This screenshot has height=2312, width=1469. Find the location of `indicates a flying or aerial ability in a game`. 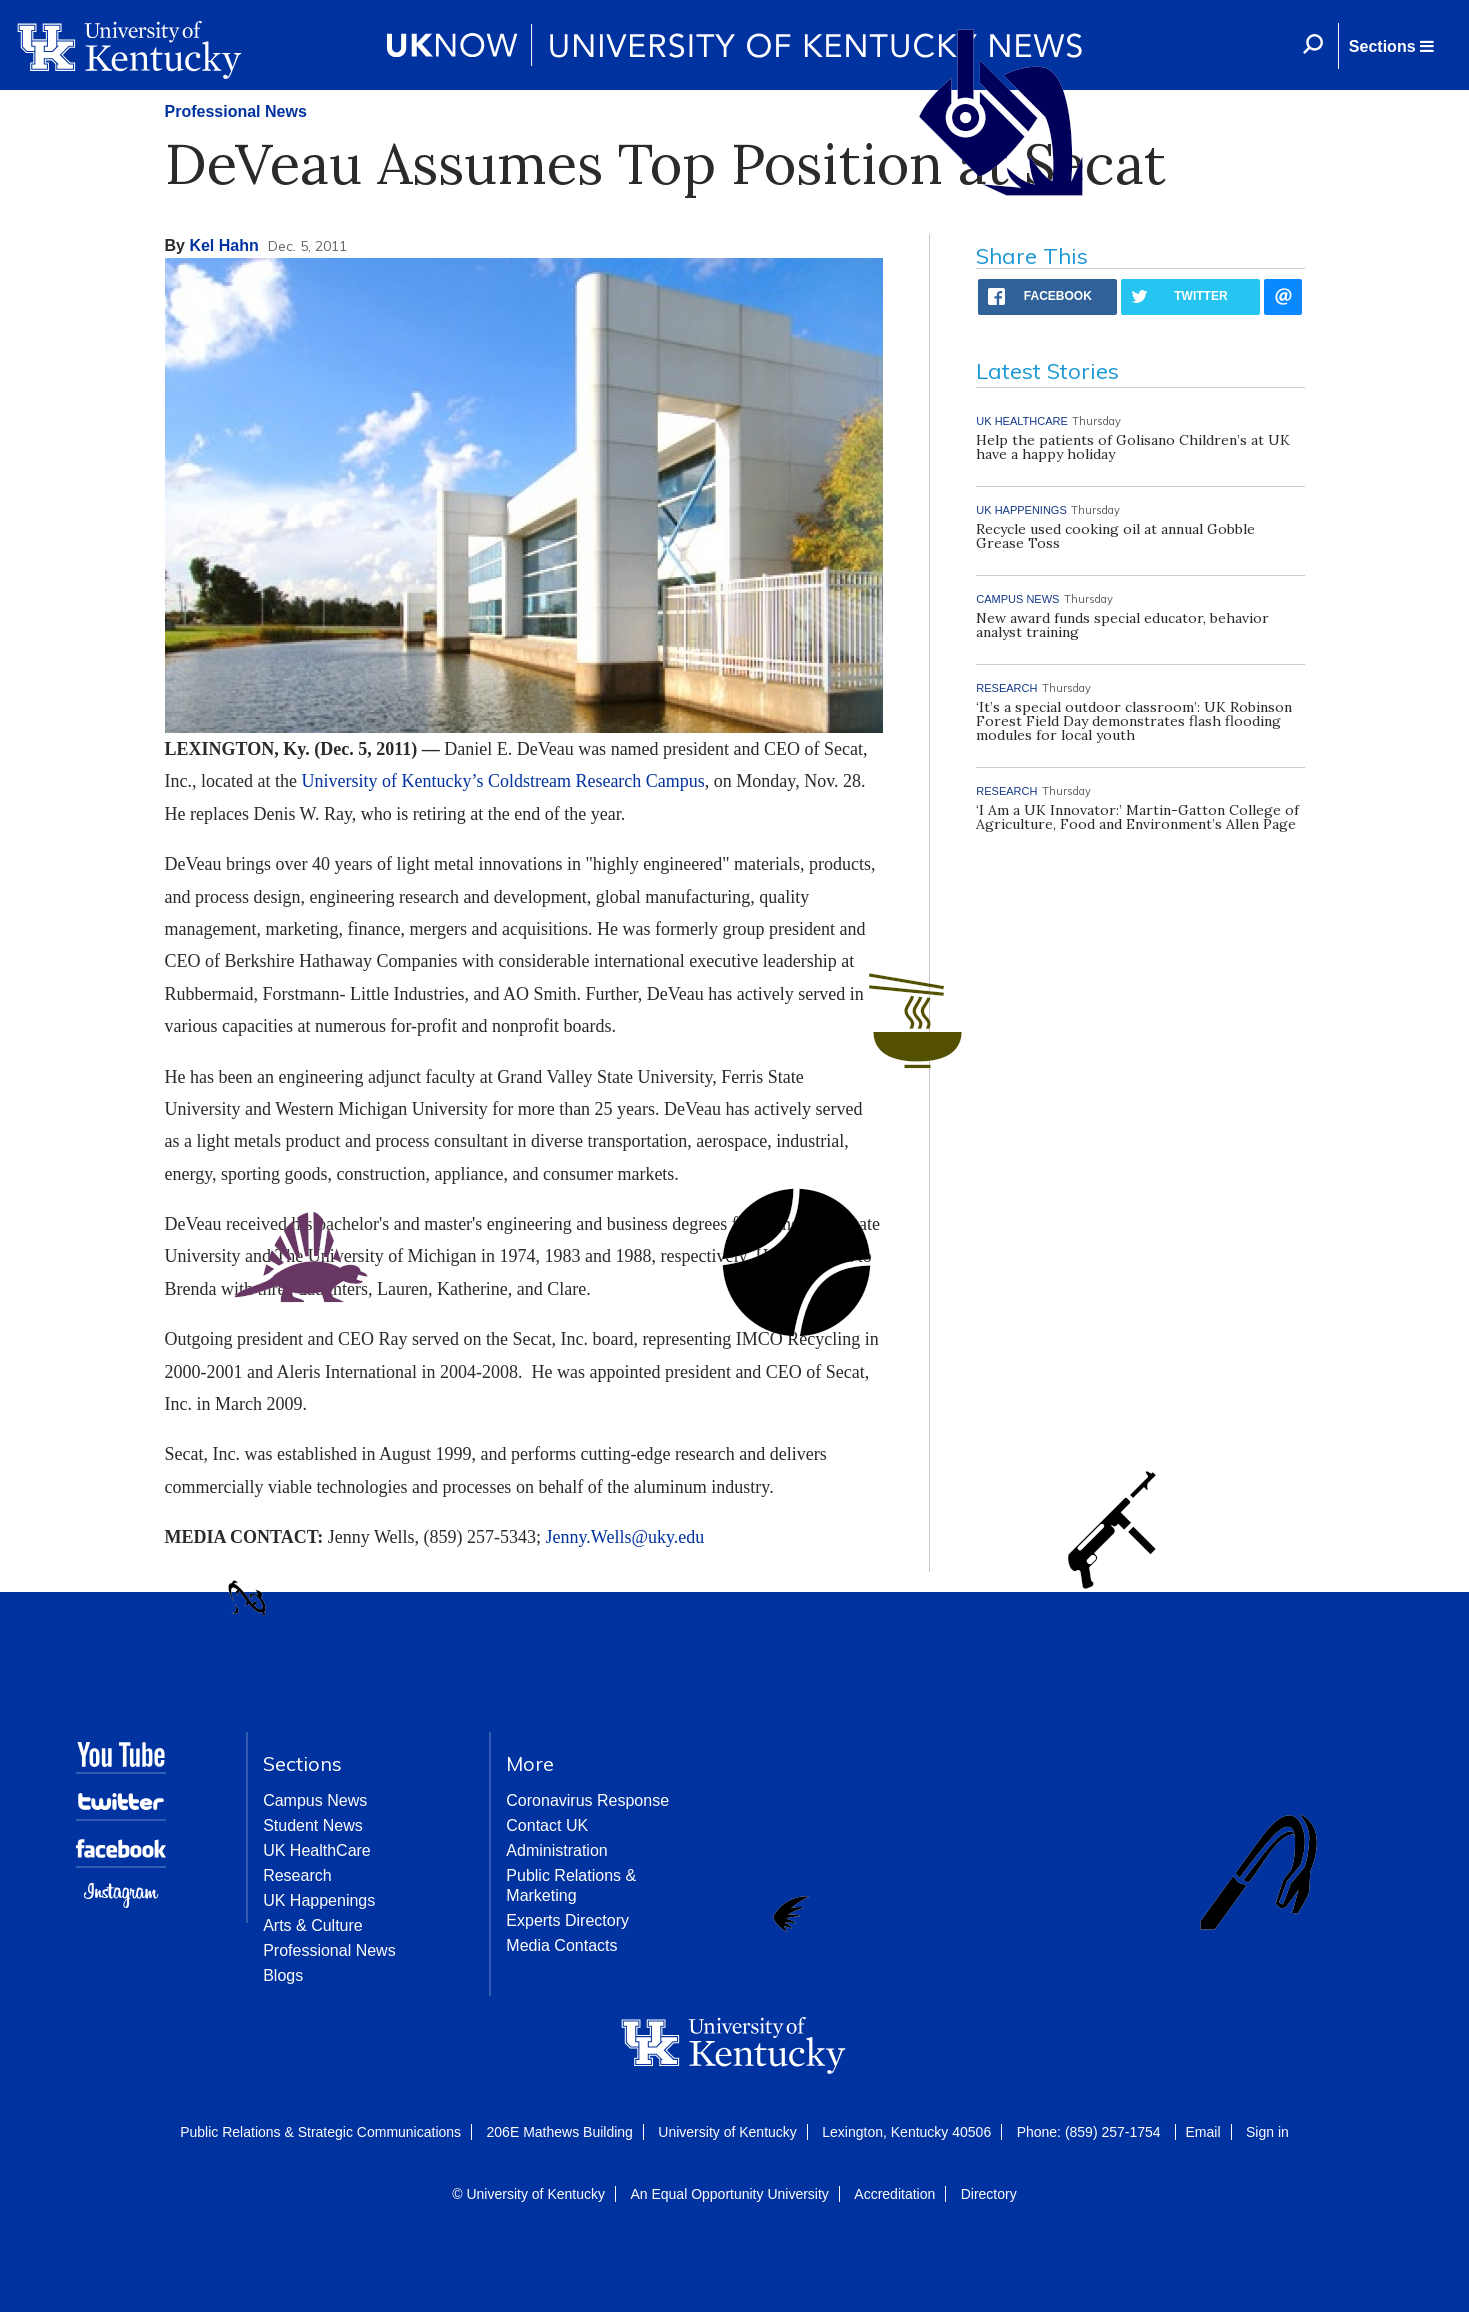

indicates a flying or aerial ability in a game is located at coordinates (791, 1913).